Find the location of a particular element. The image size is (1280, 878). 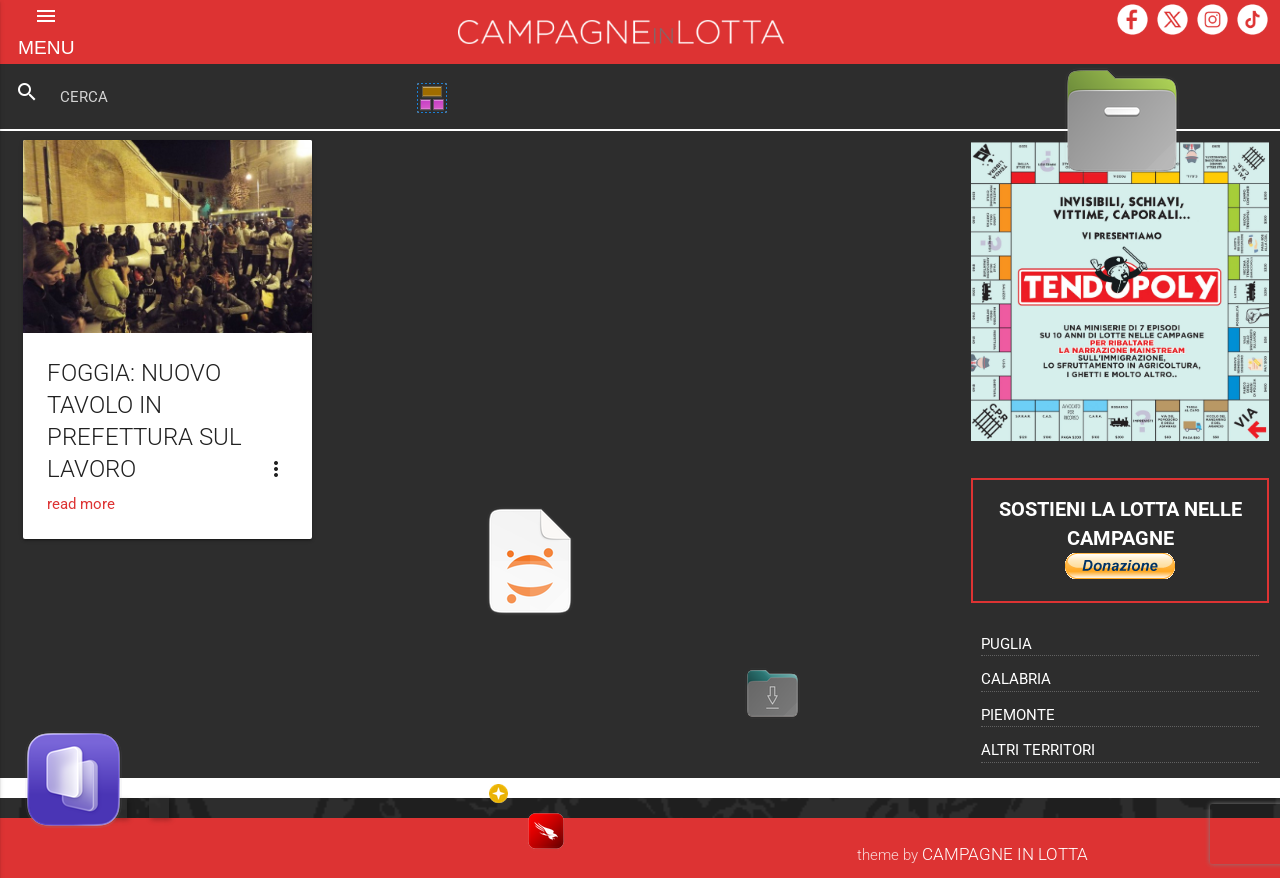

select all items in the current view is located at coordinates (432, 98).